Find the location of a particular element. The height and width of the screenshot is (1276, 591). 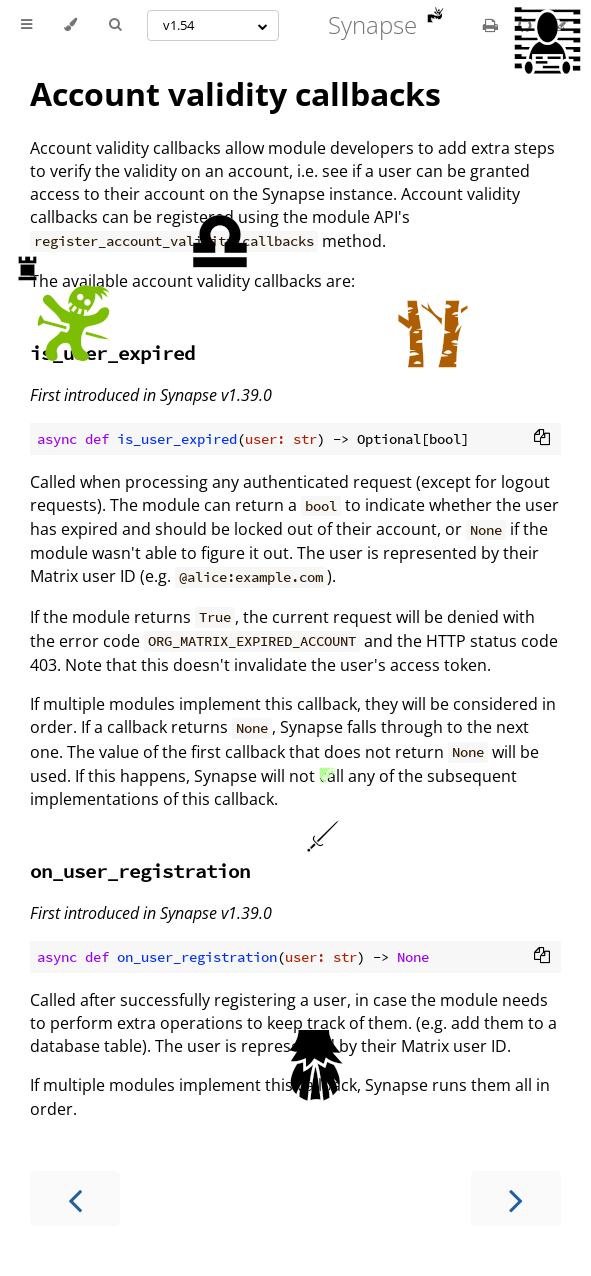

indicates horse or equine-related content is located at coordinates (315, 1065).